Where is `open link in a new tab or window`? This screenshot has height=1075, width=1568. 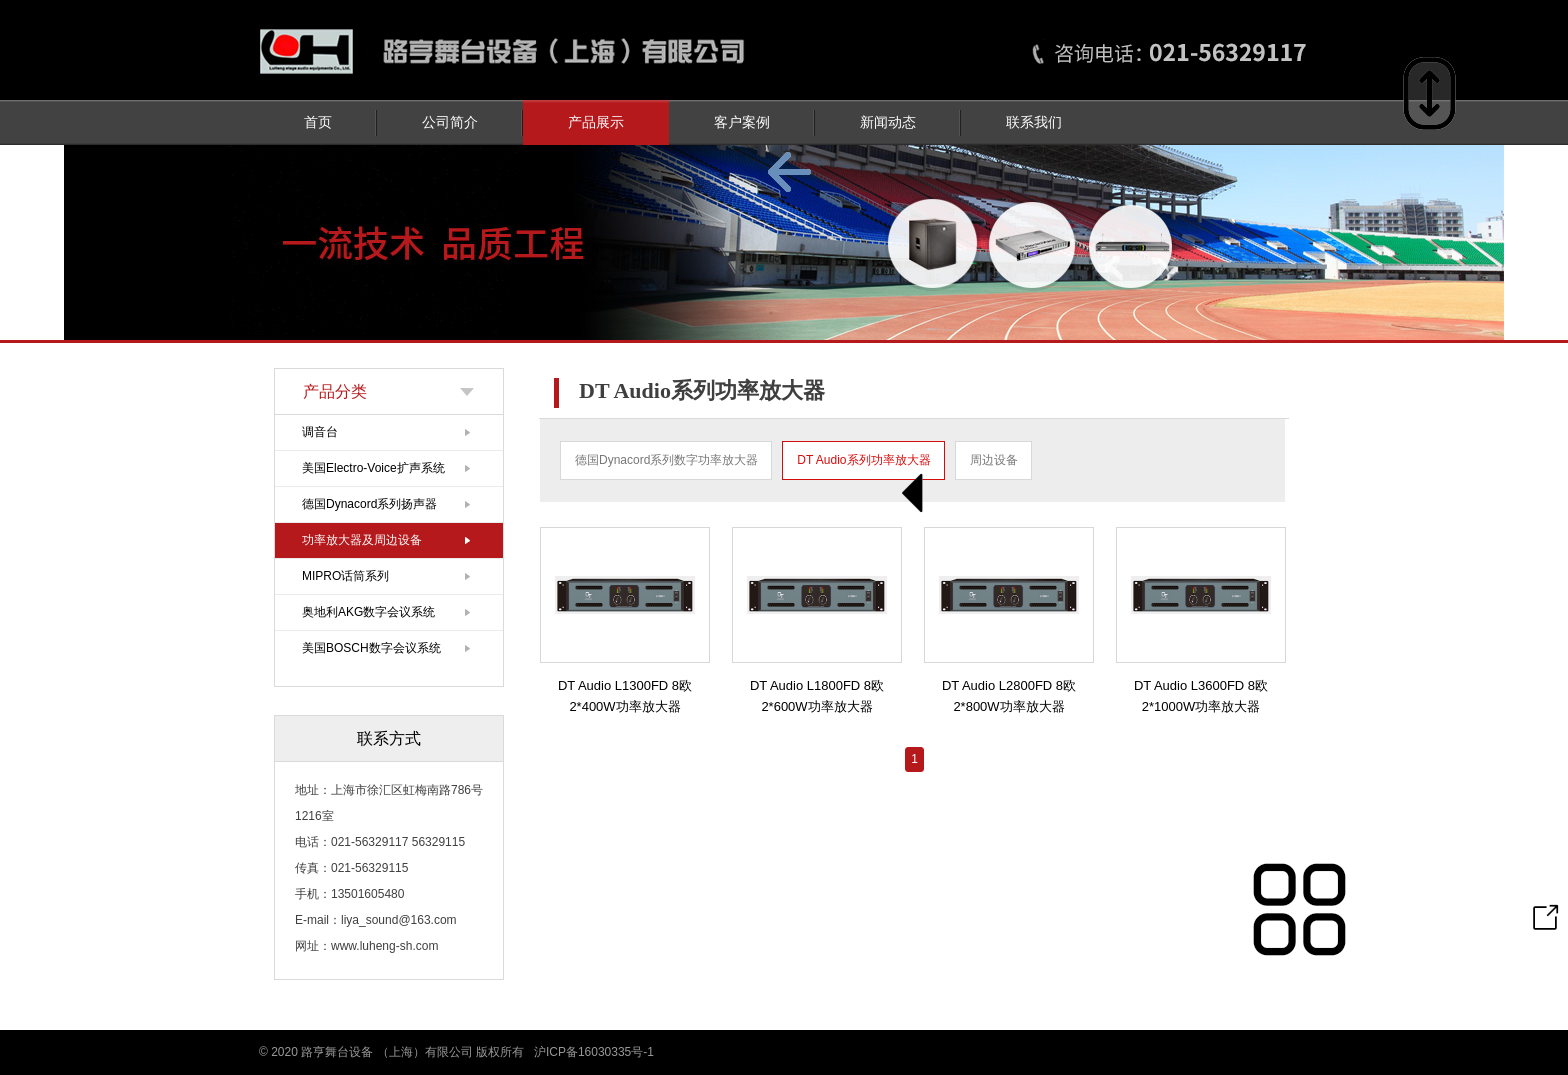 open link in a new tab or window is located at coordinates (1545, 918).